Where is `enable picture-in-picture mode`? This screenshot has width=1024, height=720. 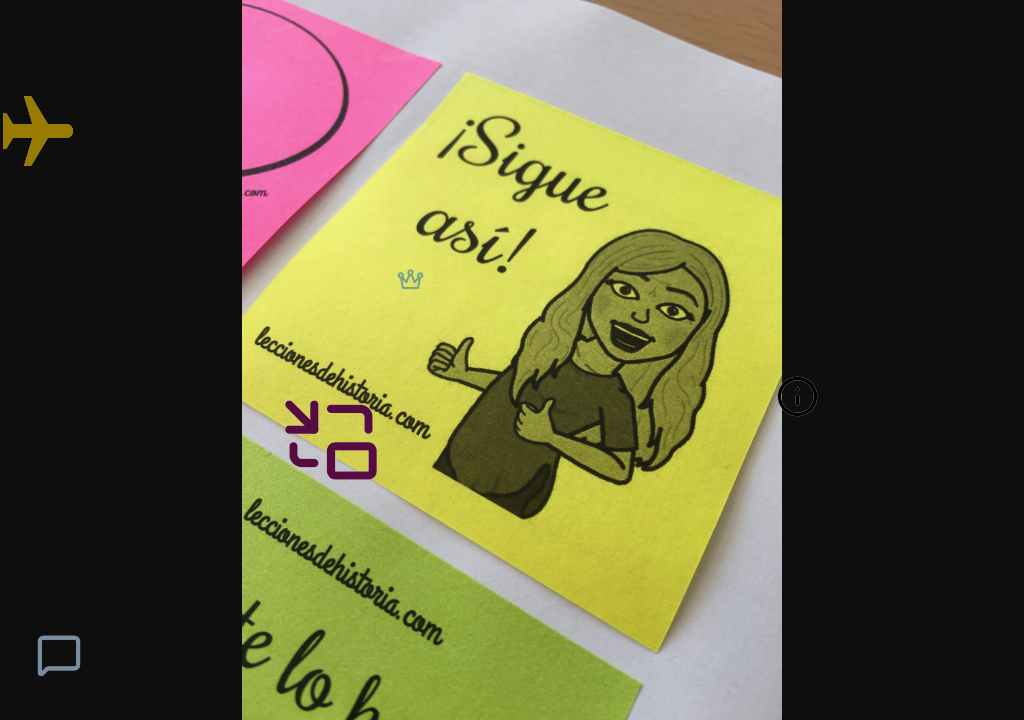 enable picture-in-picture mode is located at coordinates (331, 438).